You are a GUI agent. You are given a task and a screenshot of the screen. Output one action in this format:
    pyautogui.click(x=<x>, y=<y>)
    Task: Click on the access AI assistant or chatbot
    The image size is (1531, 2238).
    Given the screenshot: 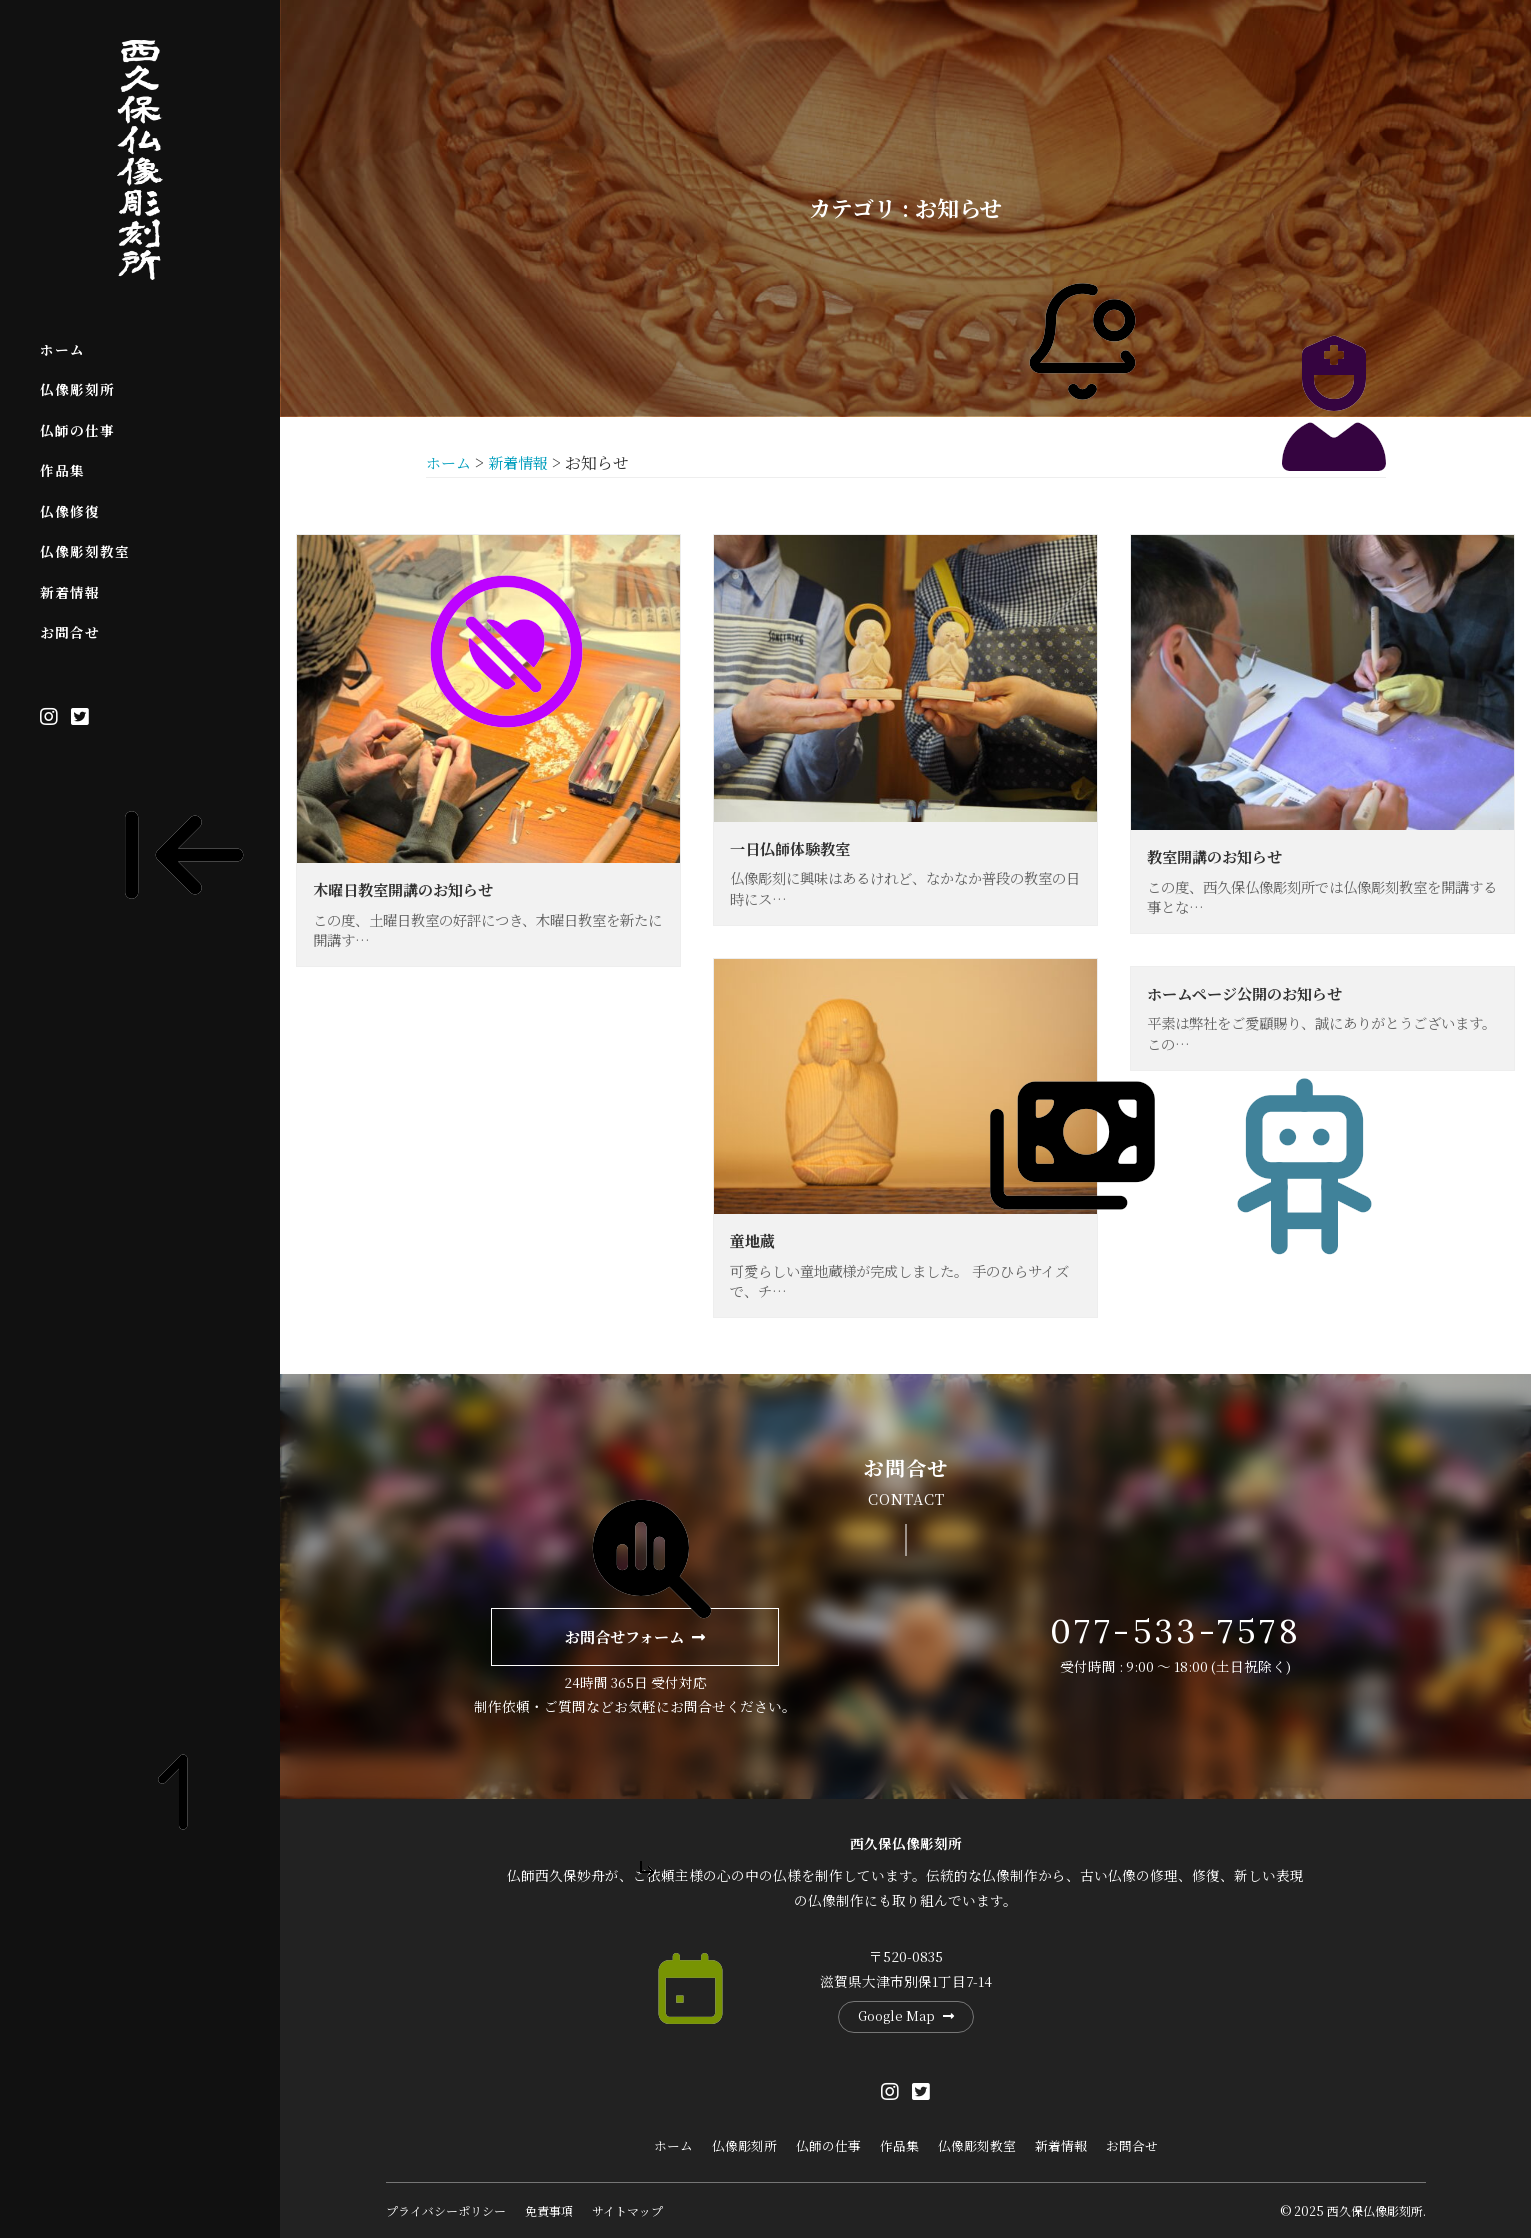 What is the action you would take?
    pyautogui.click(x=1304, y=1170)
    